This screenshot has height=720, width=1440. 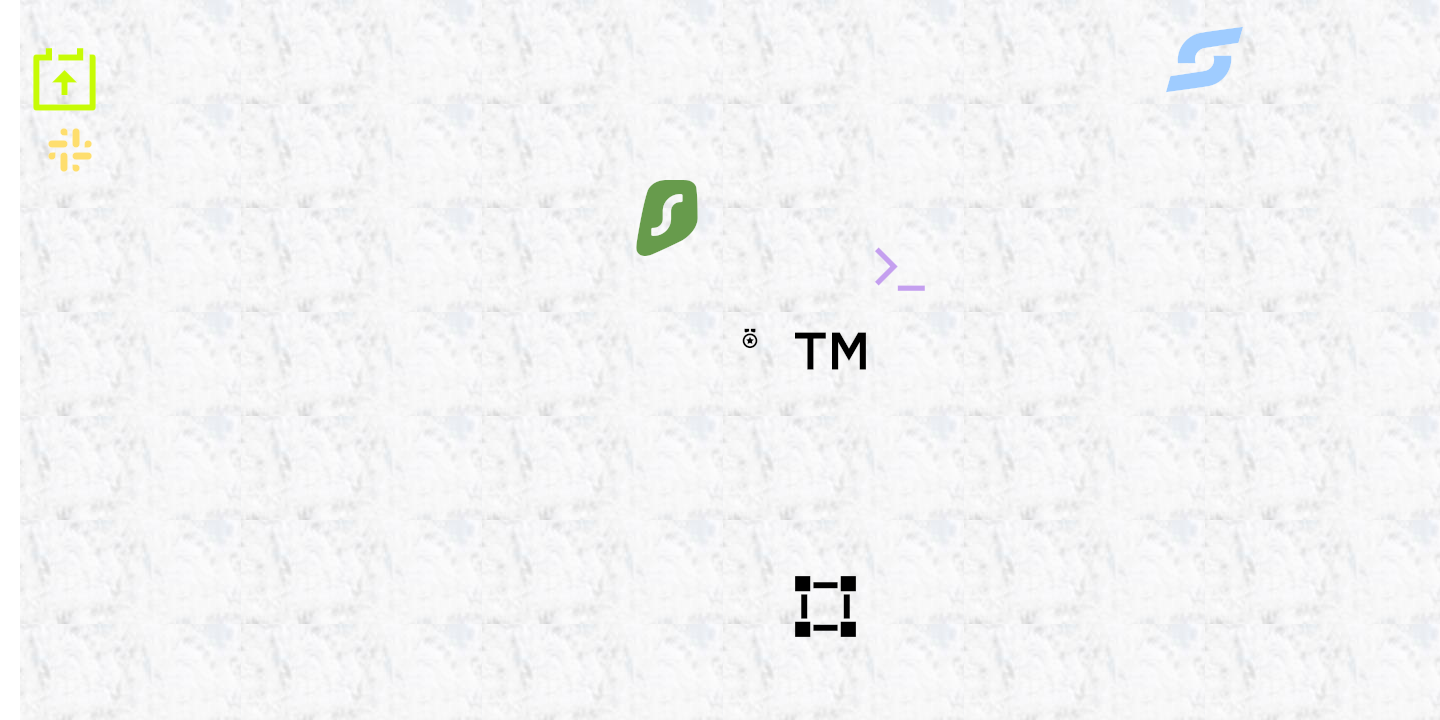 I want to click on open surfshark vpn app, so click(x=667, y=218).